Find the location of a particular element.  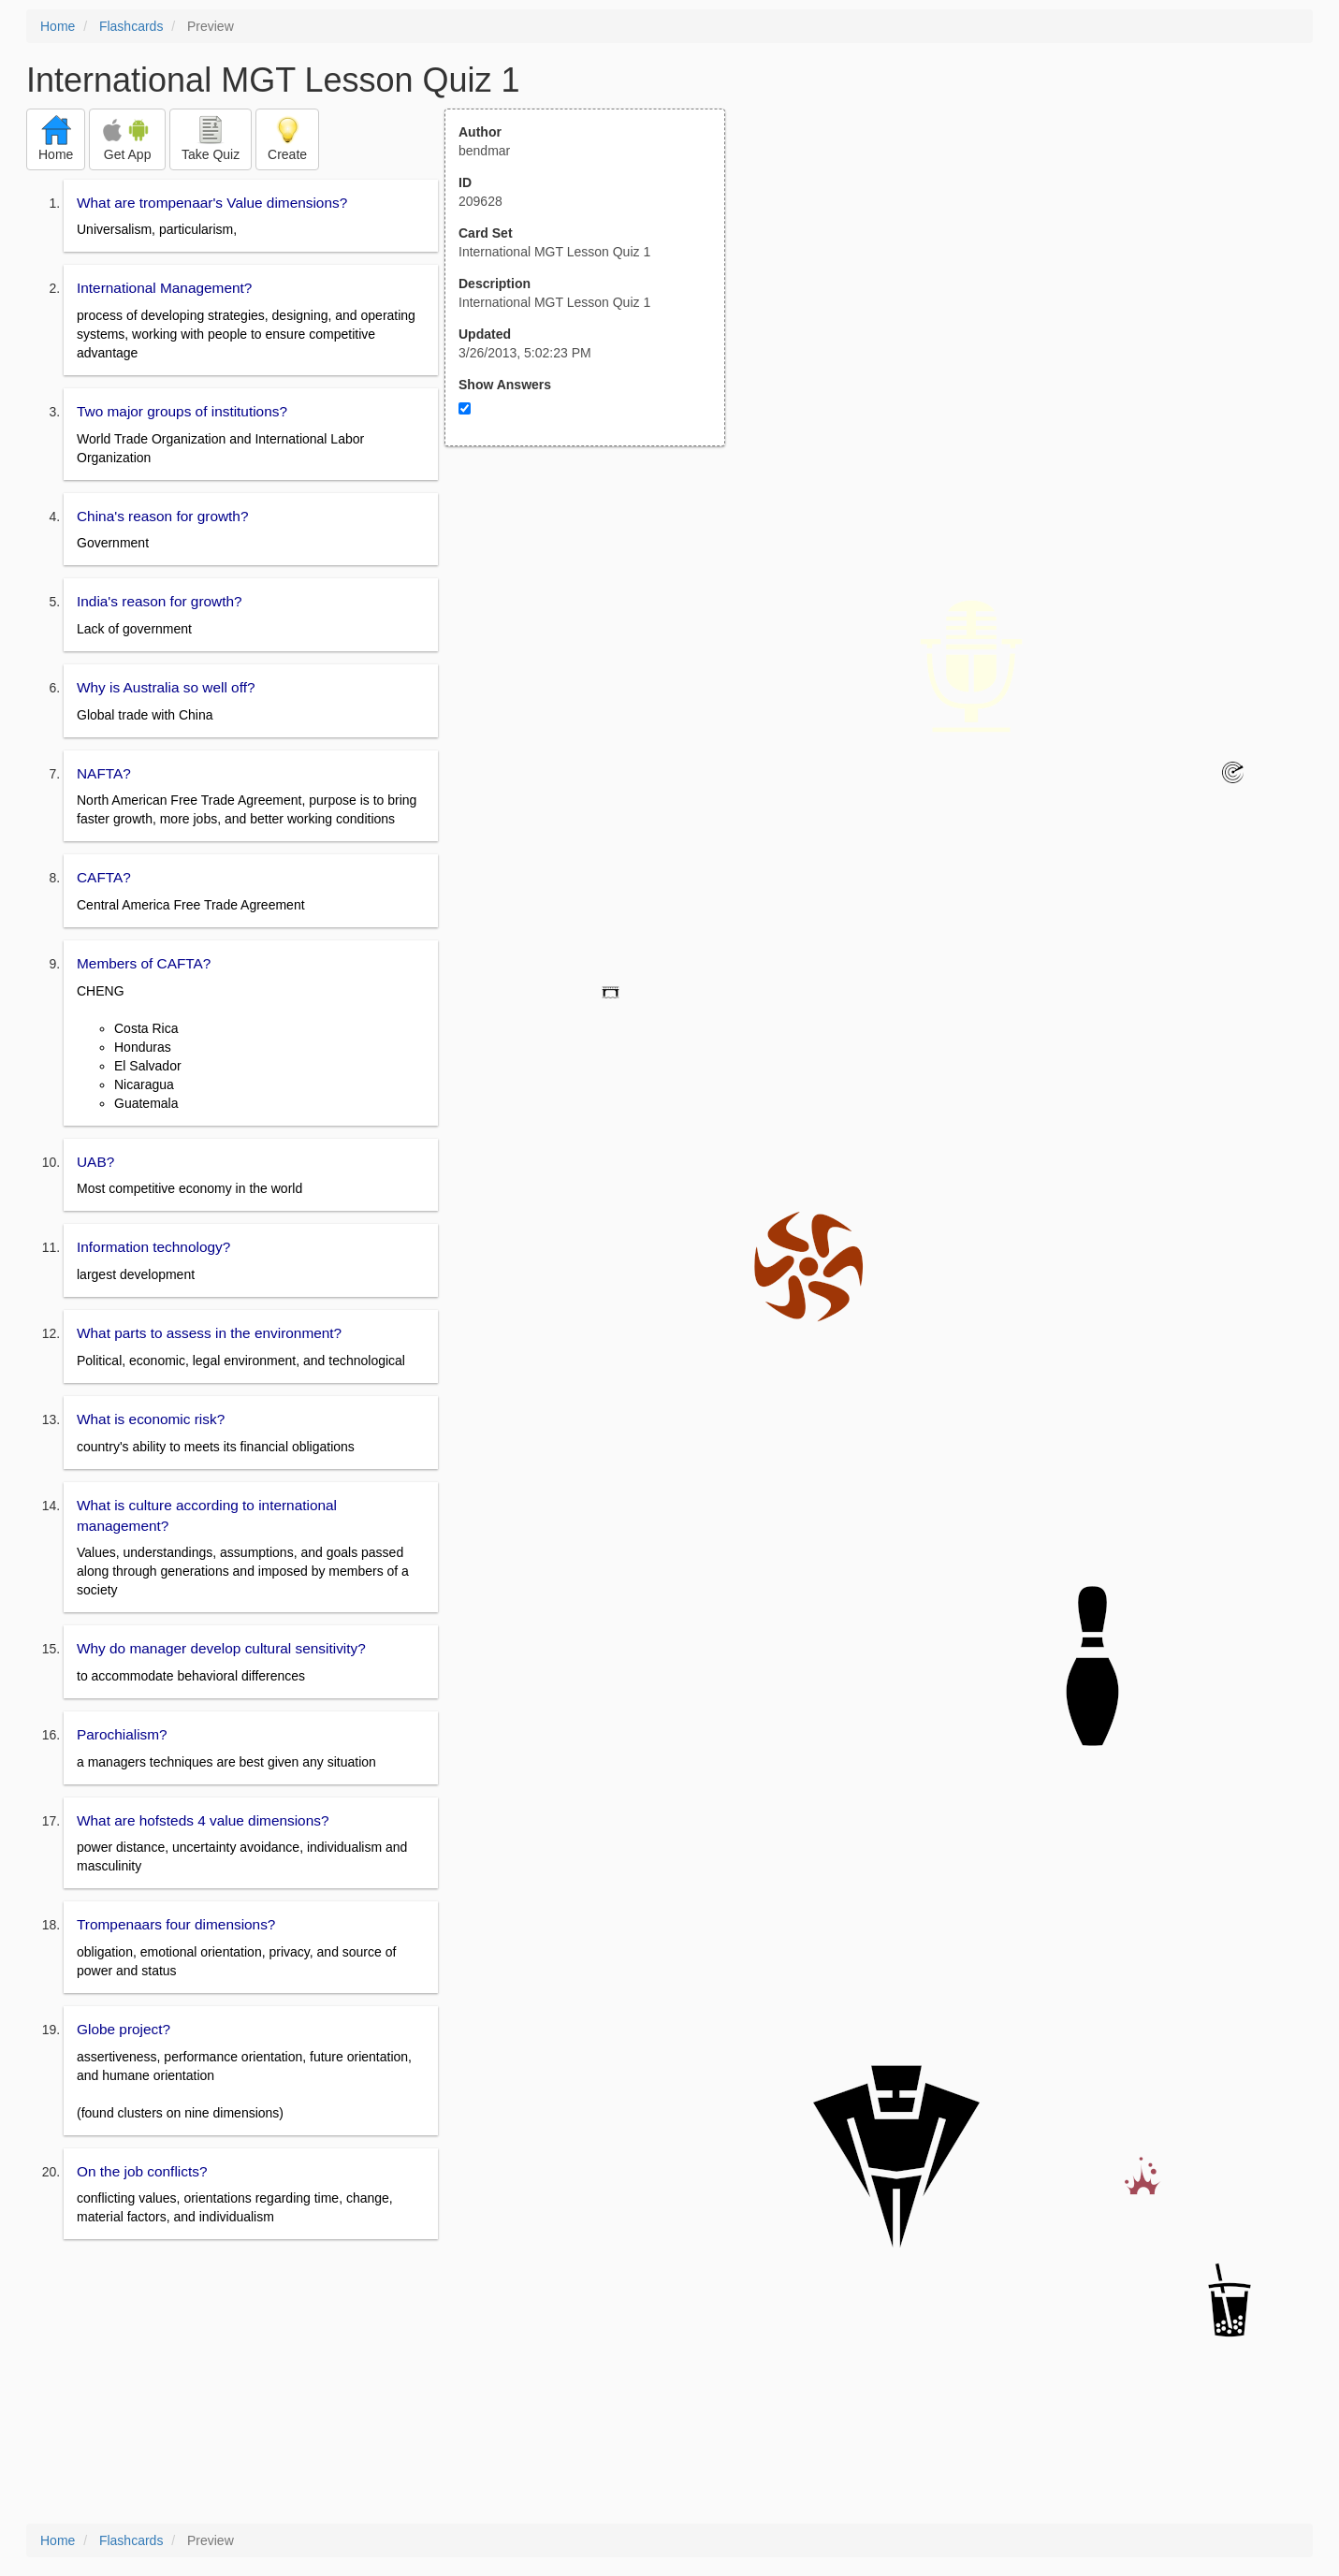

indicates a splash effect or water impact in gameplay is located at coordinates (1143, 2176).